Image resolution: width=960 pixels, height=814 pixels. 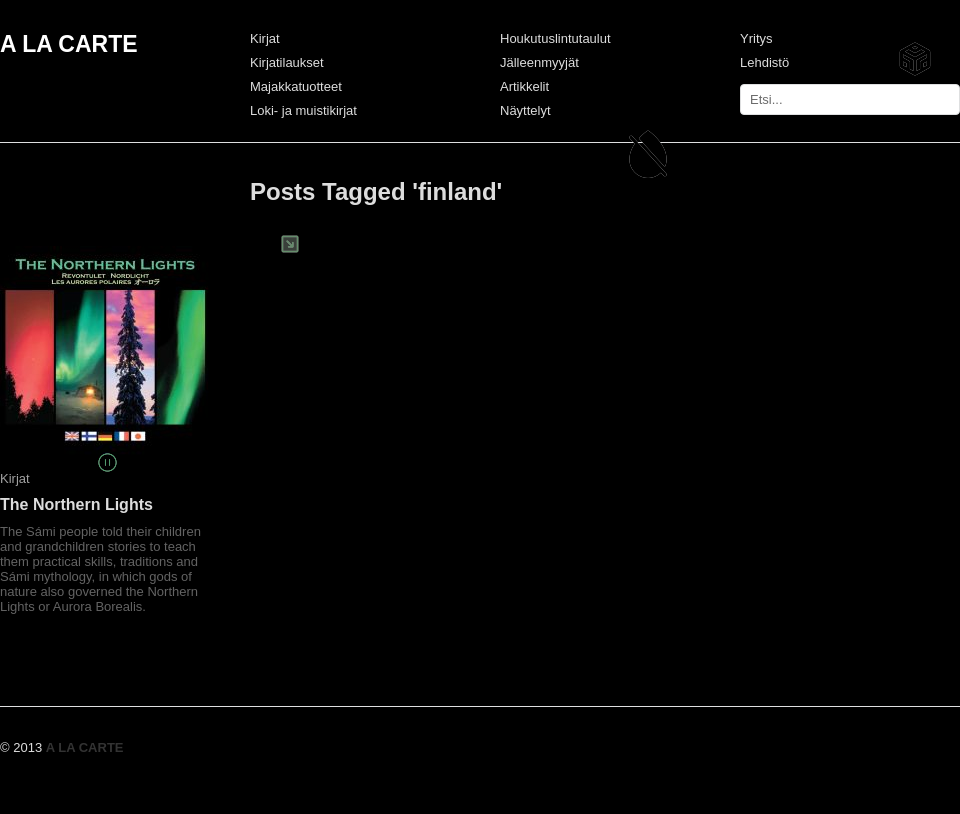 I want to click on open codesandbox development environment, so click(x=915, y=59).